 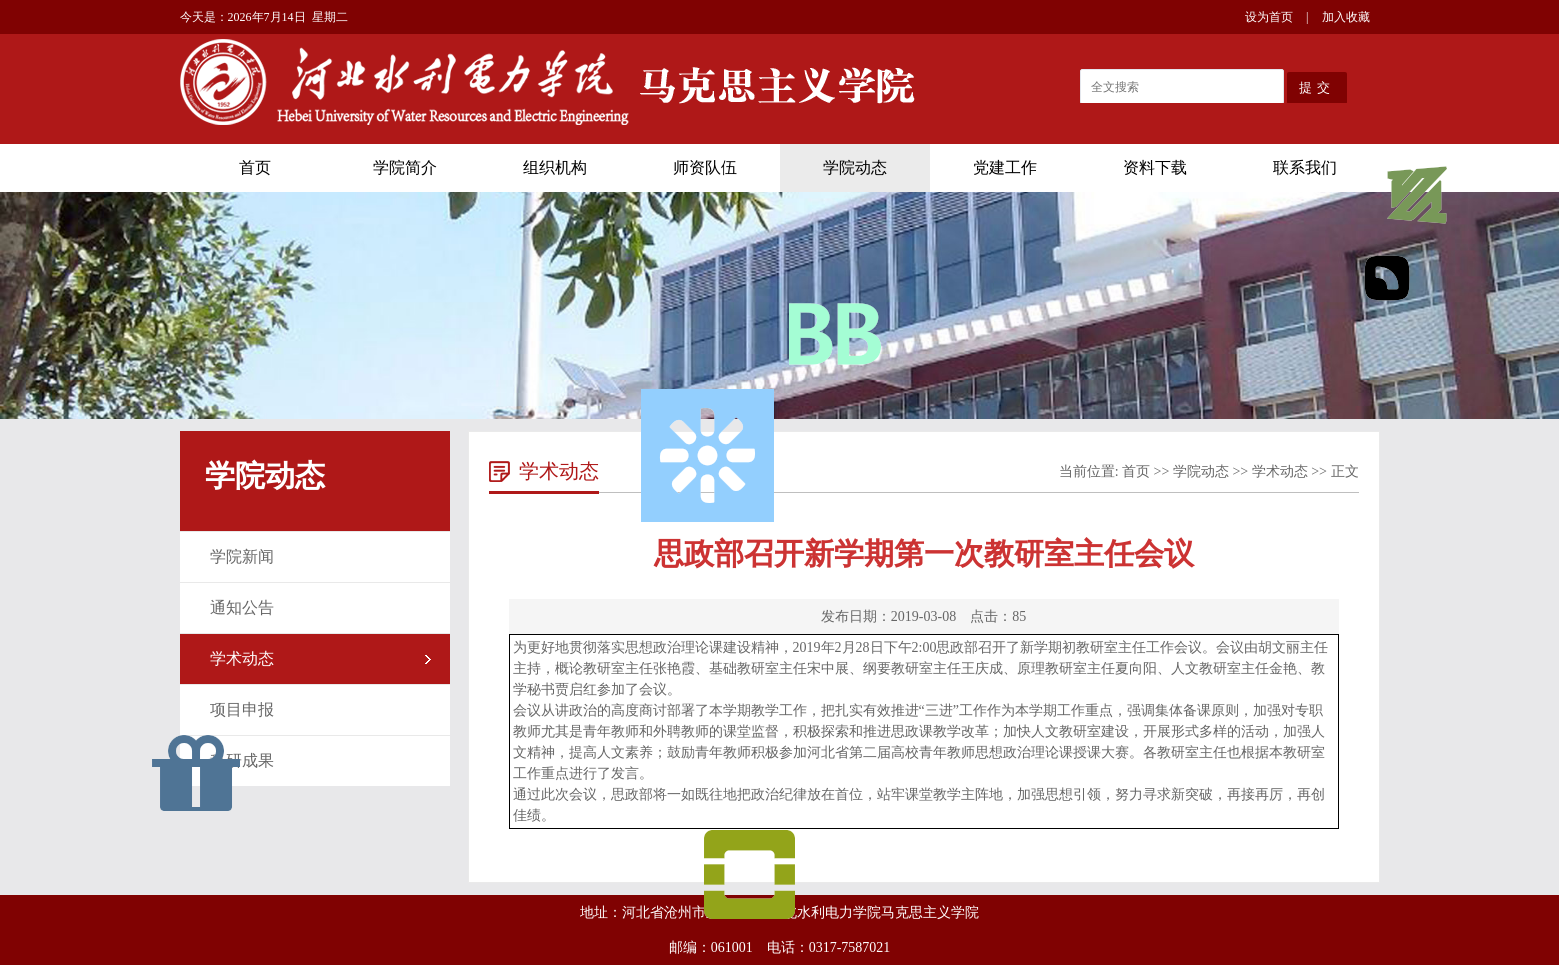 I want to click on openstack cloud platform logo, so click(x=749, y=874).